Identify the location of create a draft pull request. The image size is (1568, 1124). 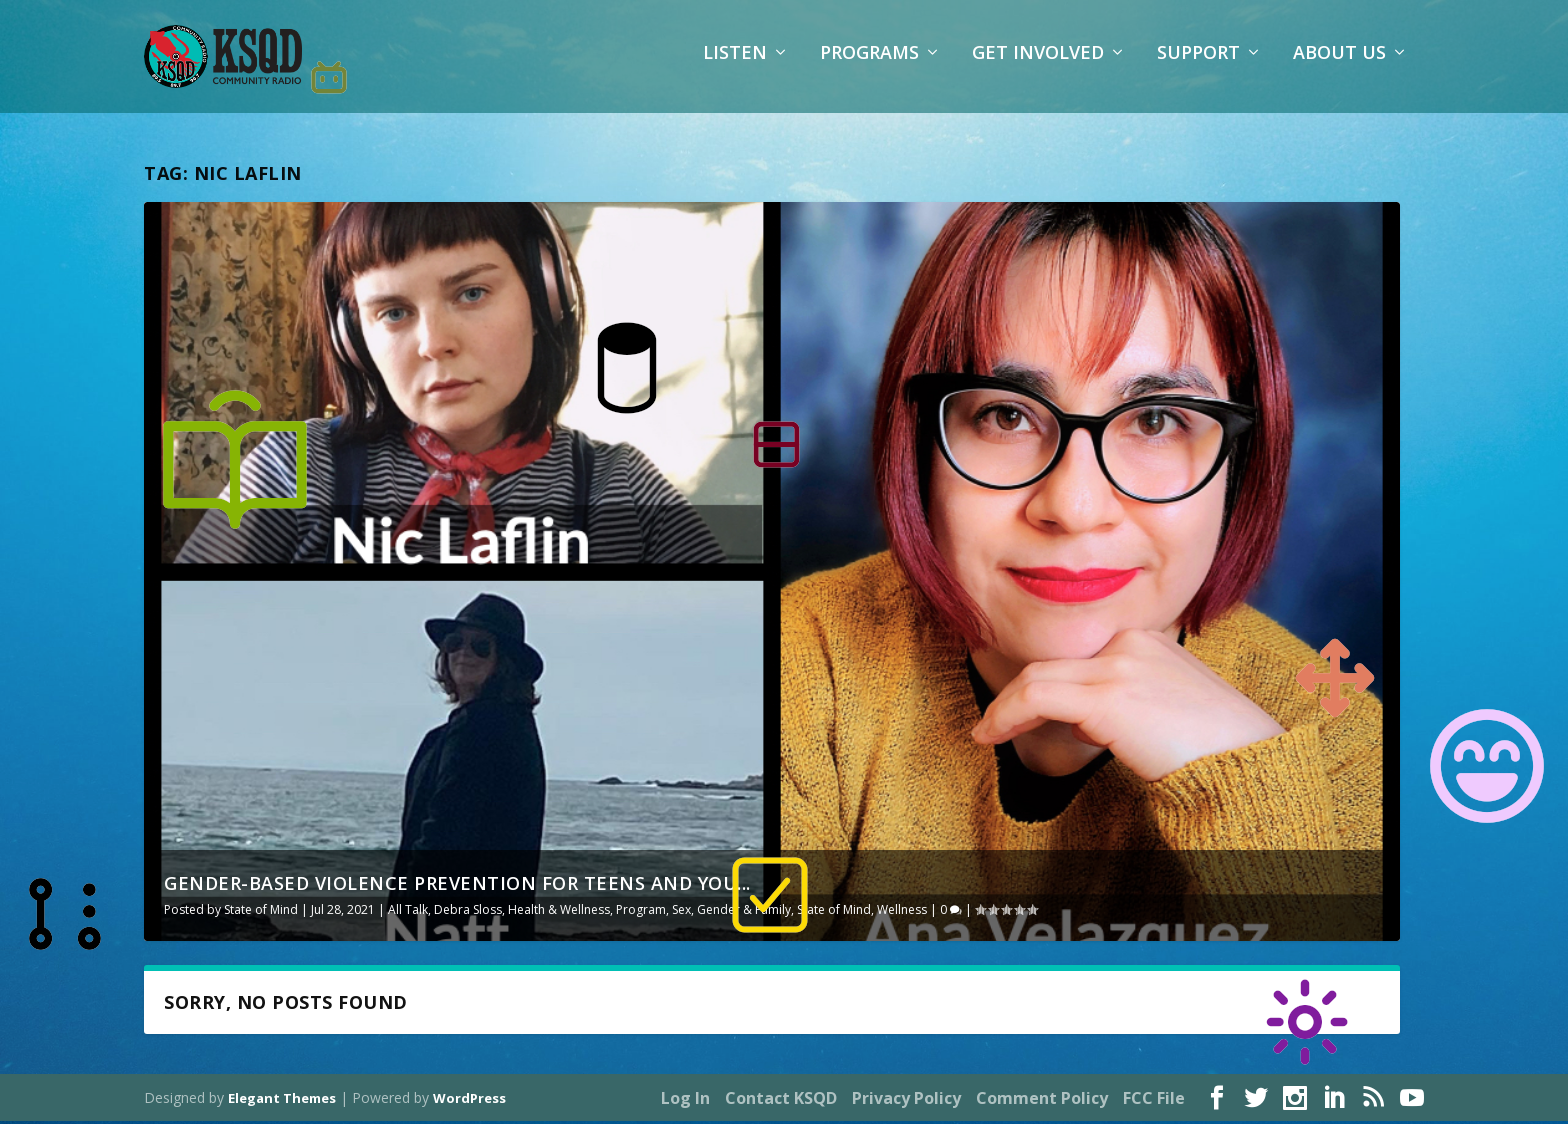
(65, 914).